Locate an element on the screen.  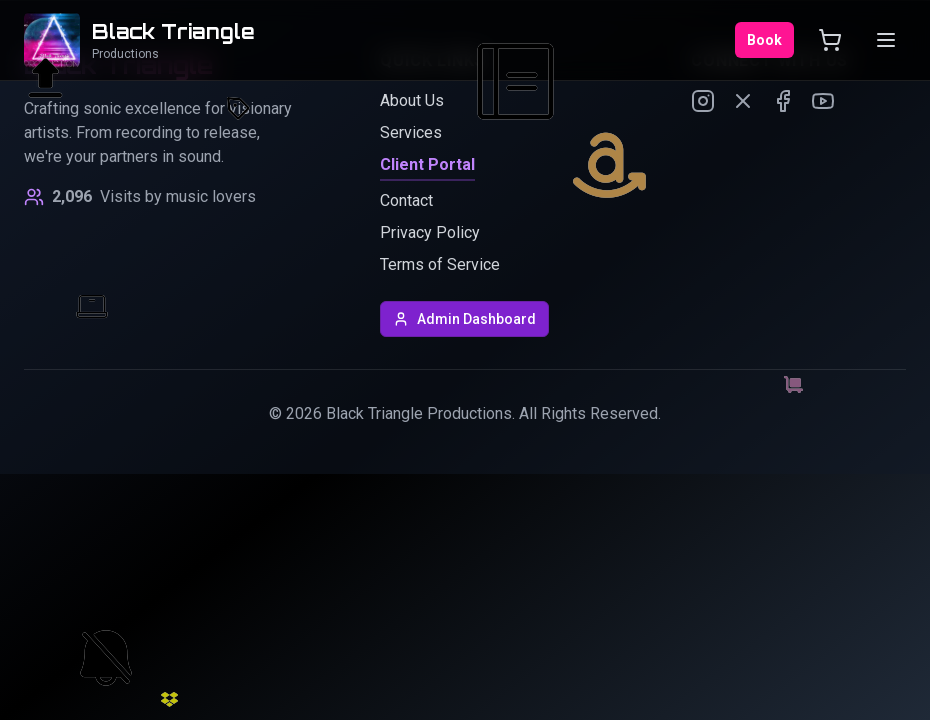
open Dropbox app is located at coordinates (169, 698).